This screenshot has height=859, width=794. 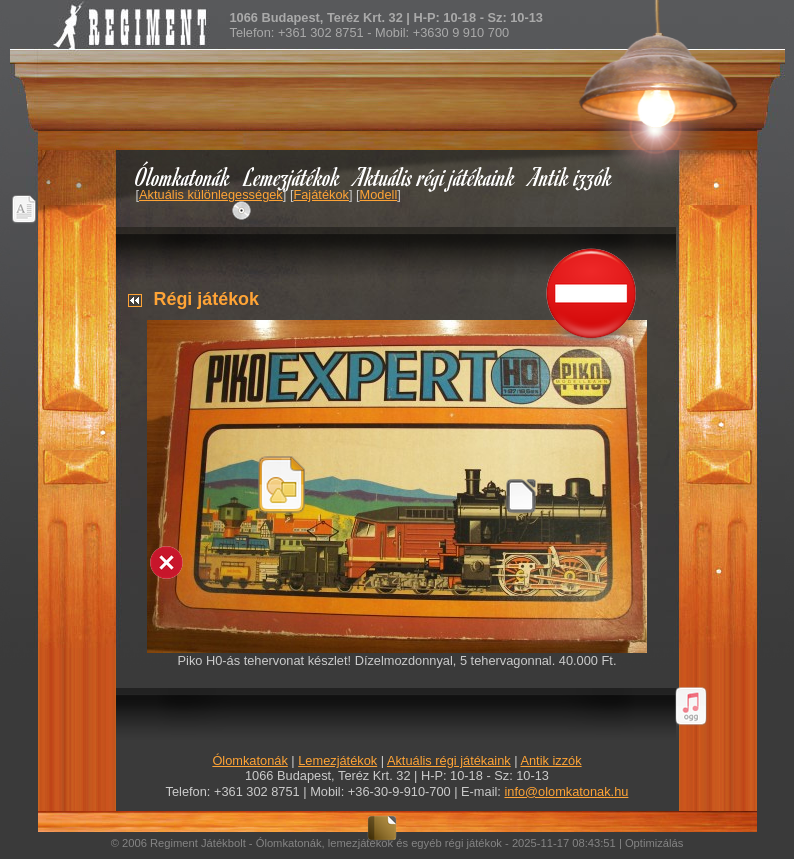 What do you see at coordinates (281, 484) in the screenshot?
I see `open a graphics template file` at bounding box center [281, 484].